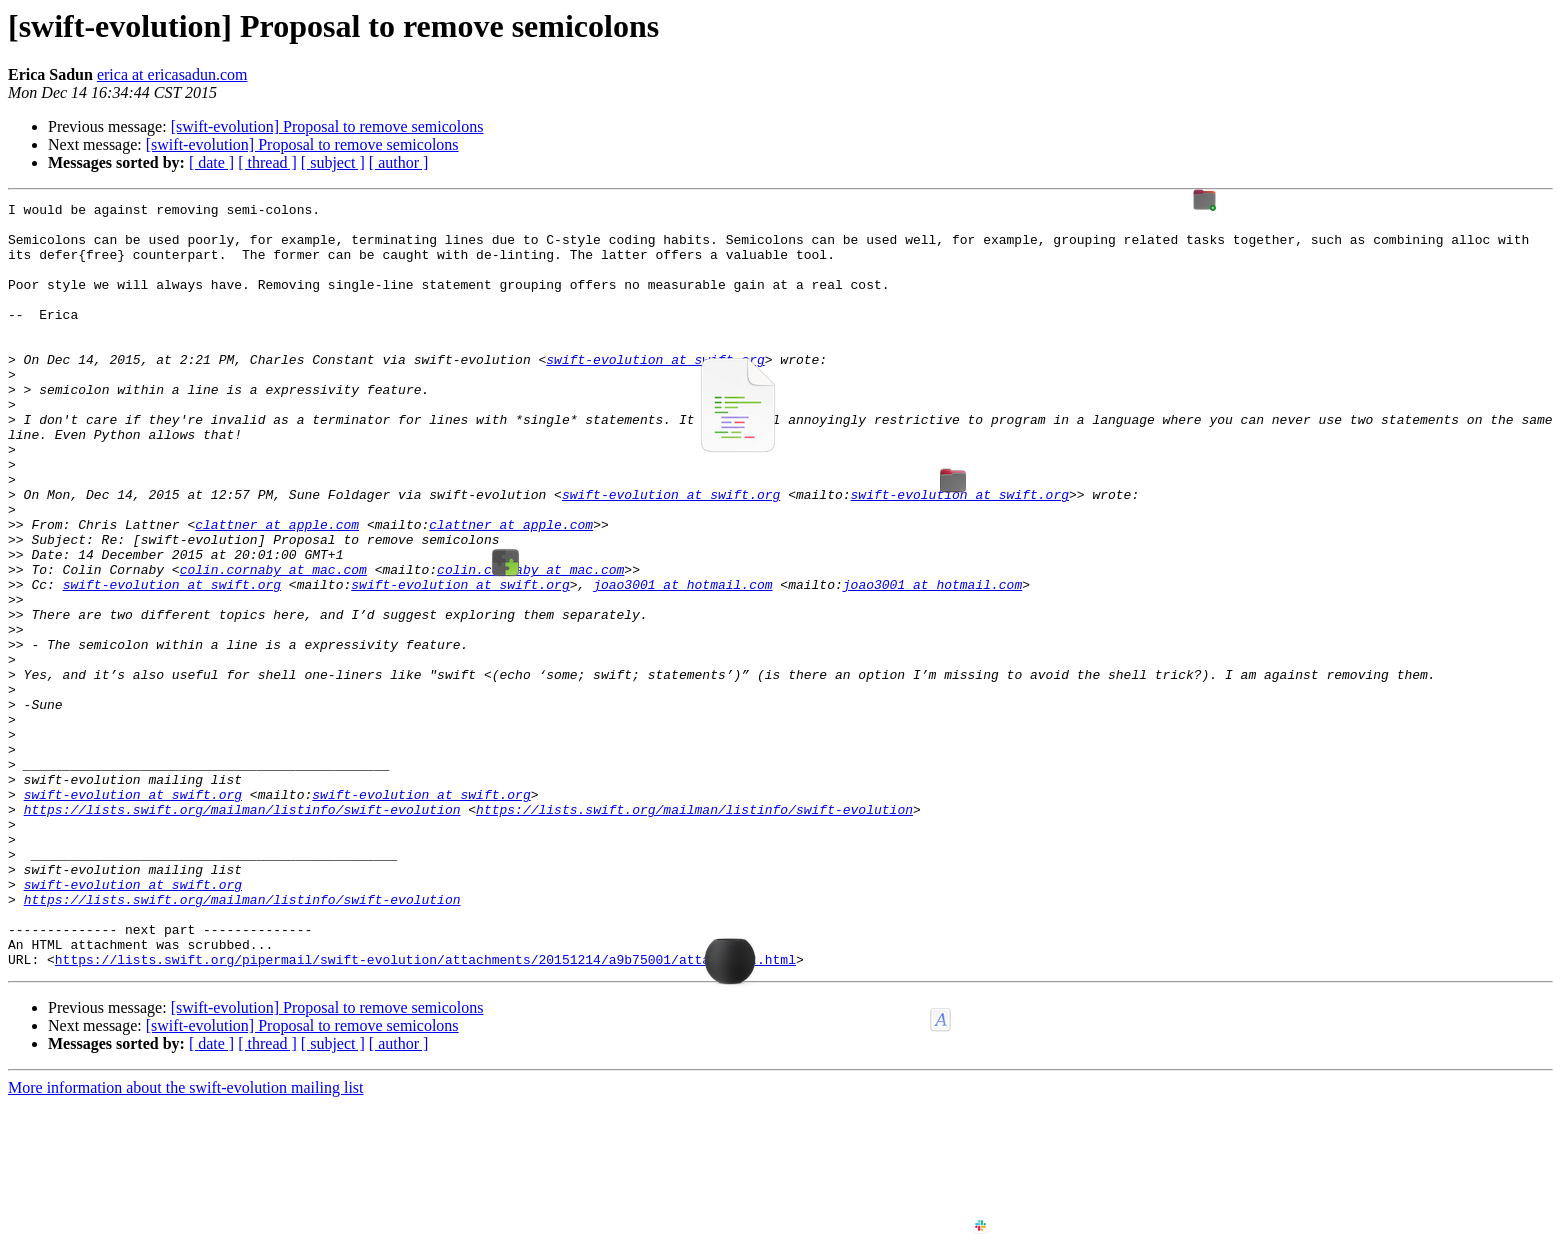 The width and height of the screenshot is (1561, 1258). What do you see at coordinates (980, 1225) in the screenshot?
I see `open Slack` at bounding box center [980, 1225].